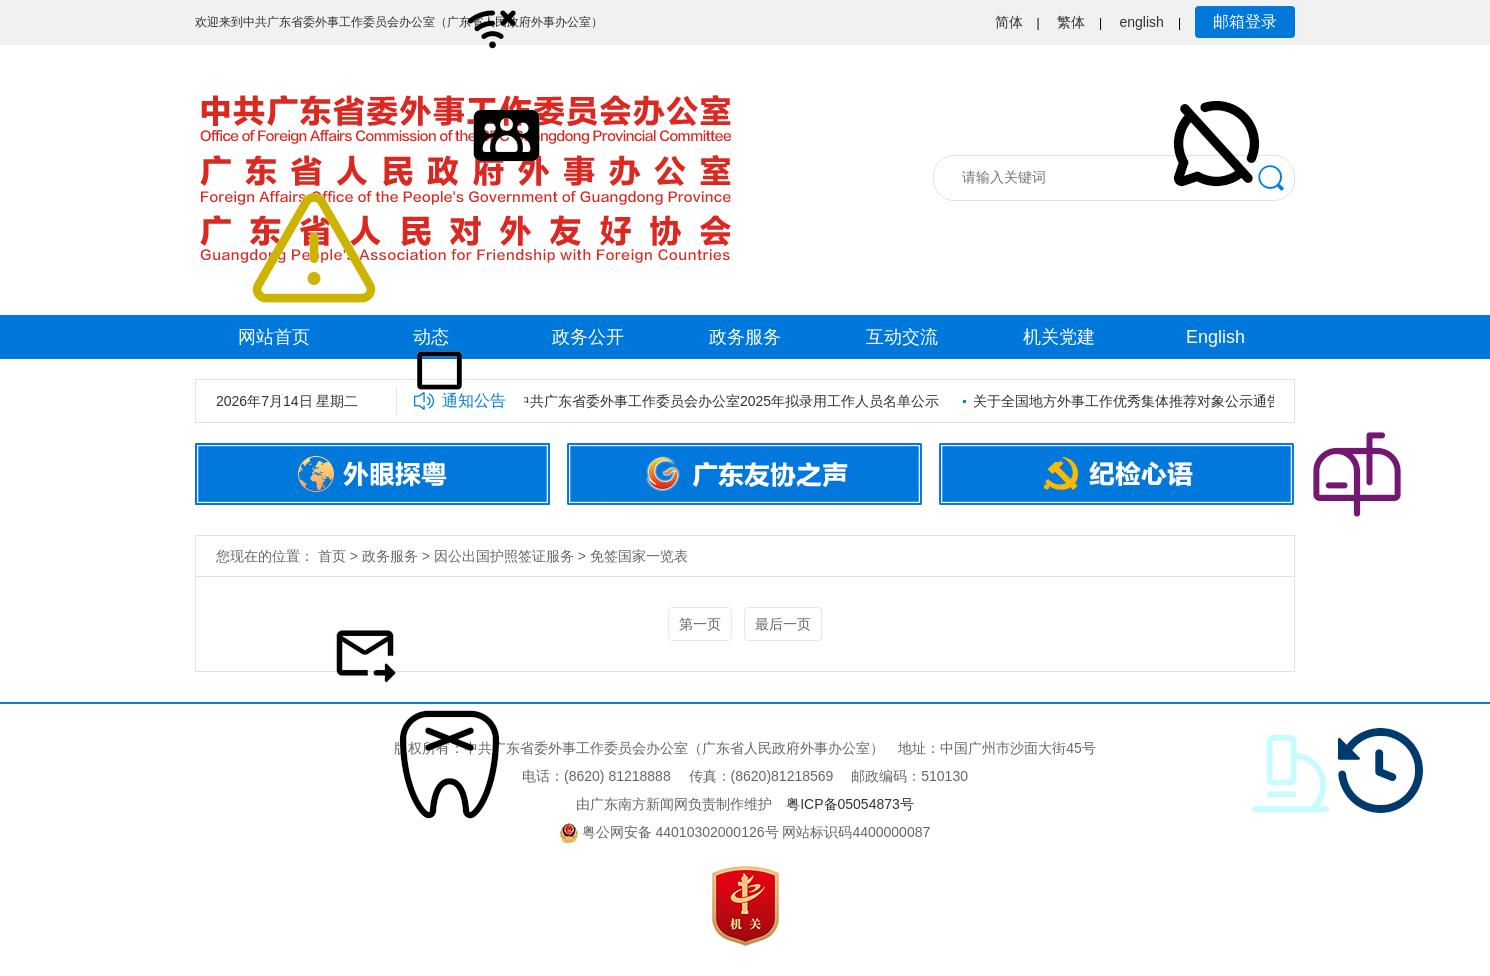 The width and height of the screenshot is (1490, 976). What do you see at coordinates (439, 370) in the screenshot?
I see `represents a container or frame element` at bounding box center [439, 370].